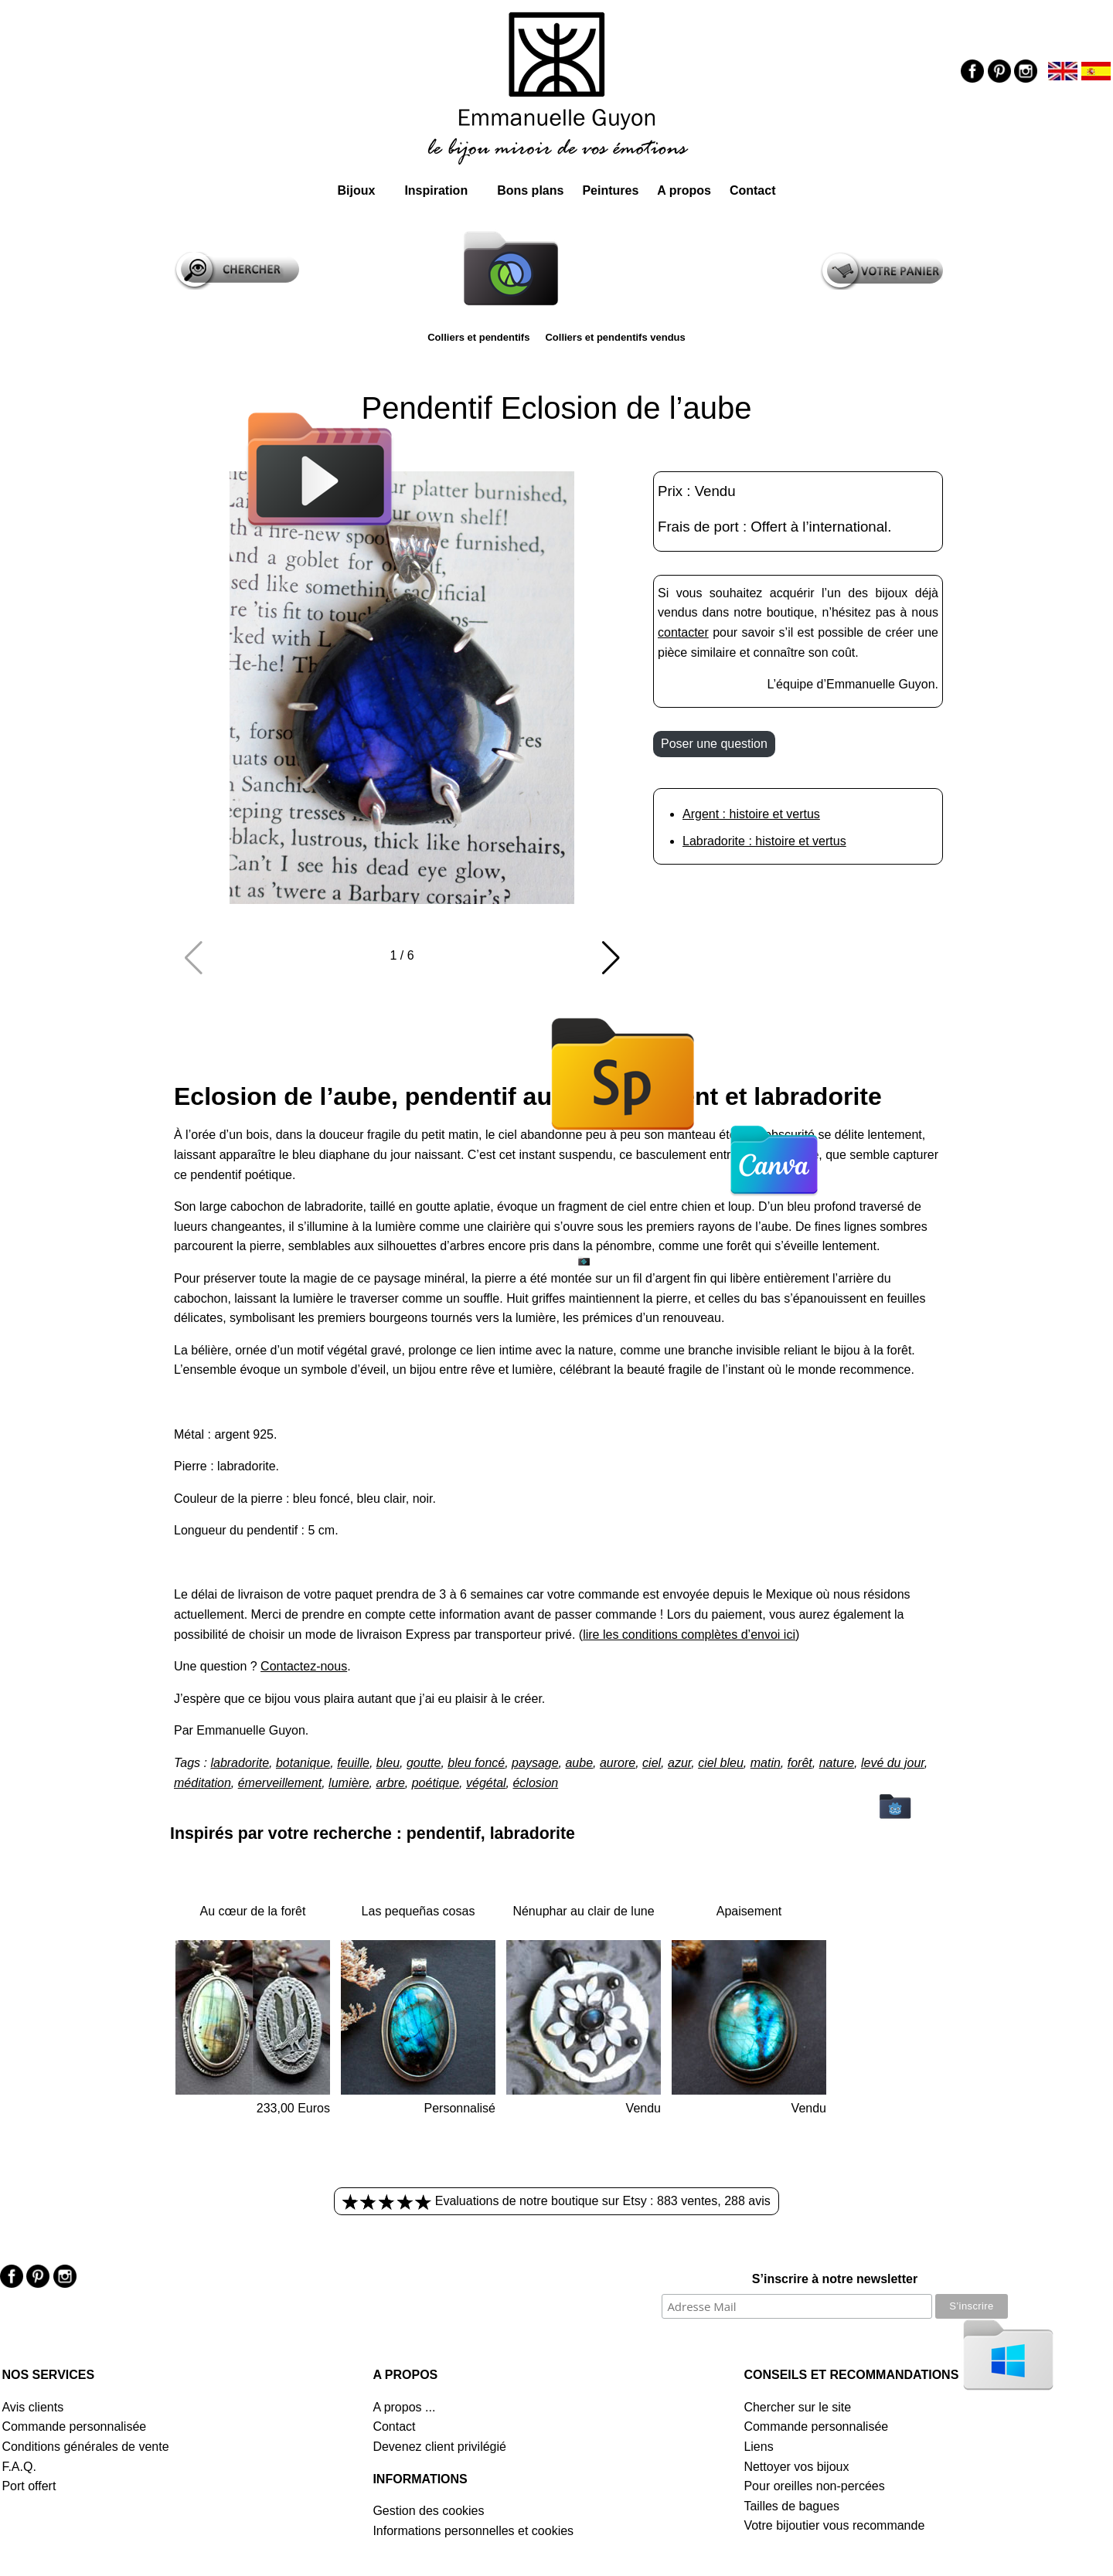 The width and height of the screenshot is (1113, 2576). Describe the element at coordinates (510, 270) in the screenshot. I see `open folder containing clojure project files` at that location.